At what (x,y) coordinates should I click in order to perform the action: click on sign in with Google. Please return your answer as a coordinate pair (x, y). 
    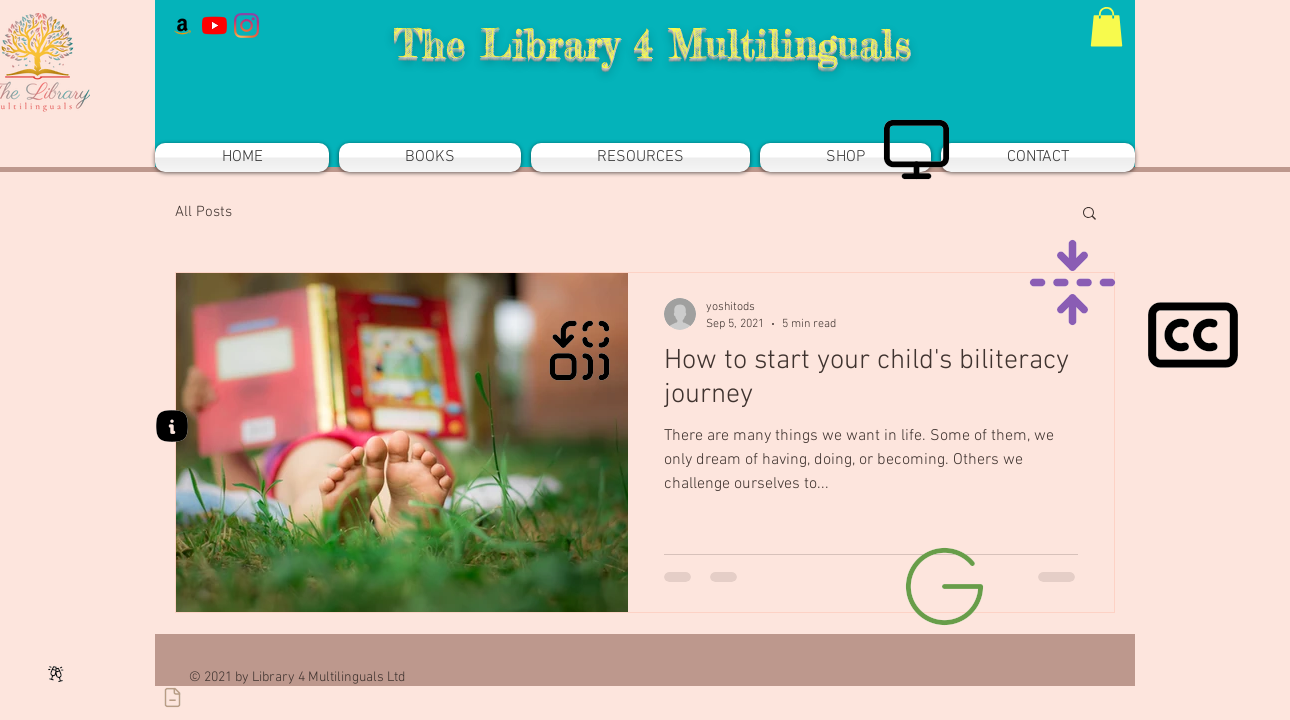
    Looking at the image, I should click on (944, 586).